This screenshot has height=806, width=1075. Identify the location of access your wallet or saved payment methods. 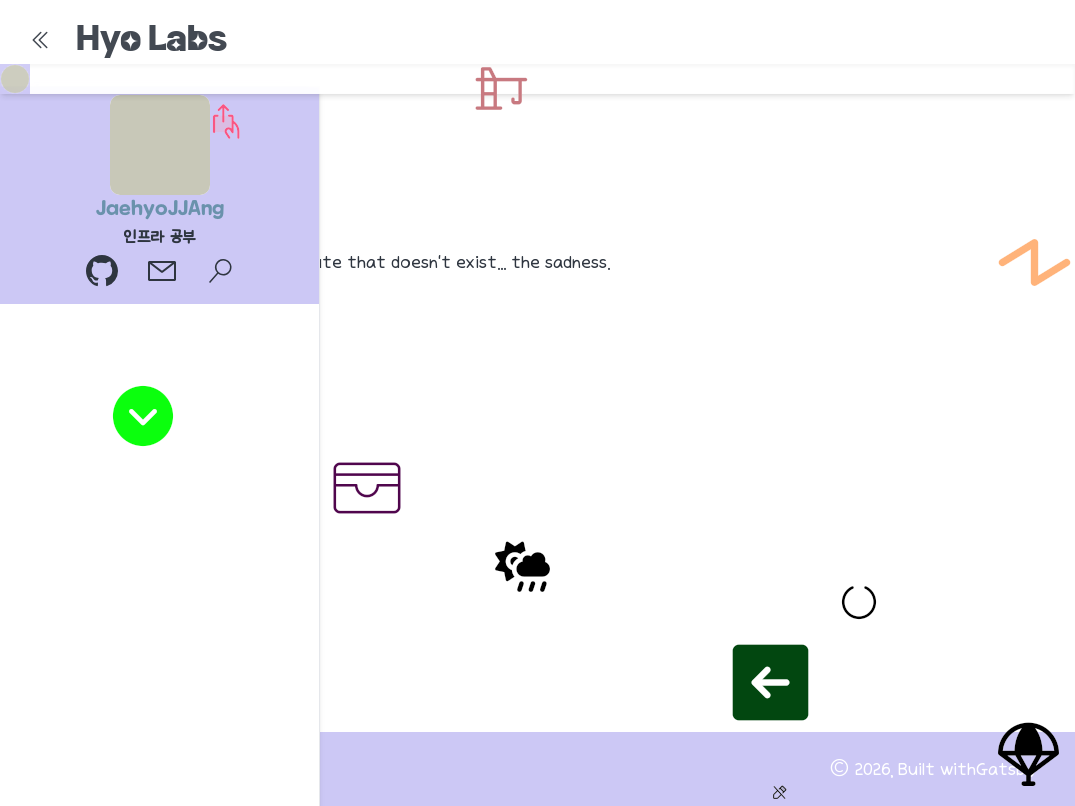
(367, 488).